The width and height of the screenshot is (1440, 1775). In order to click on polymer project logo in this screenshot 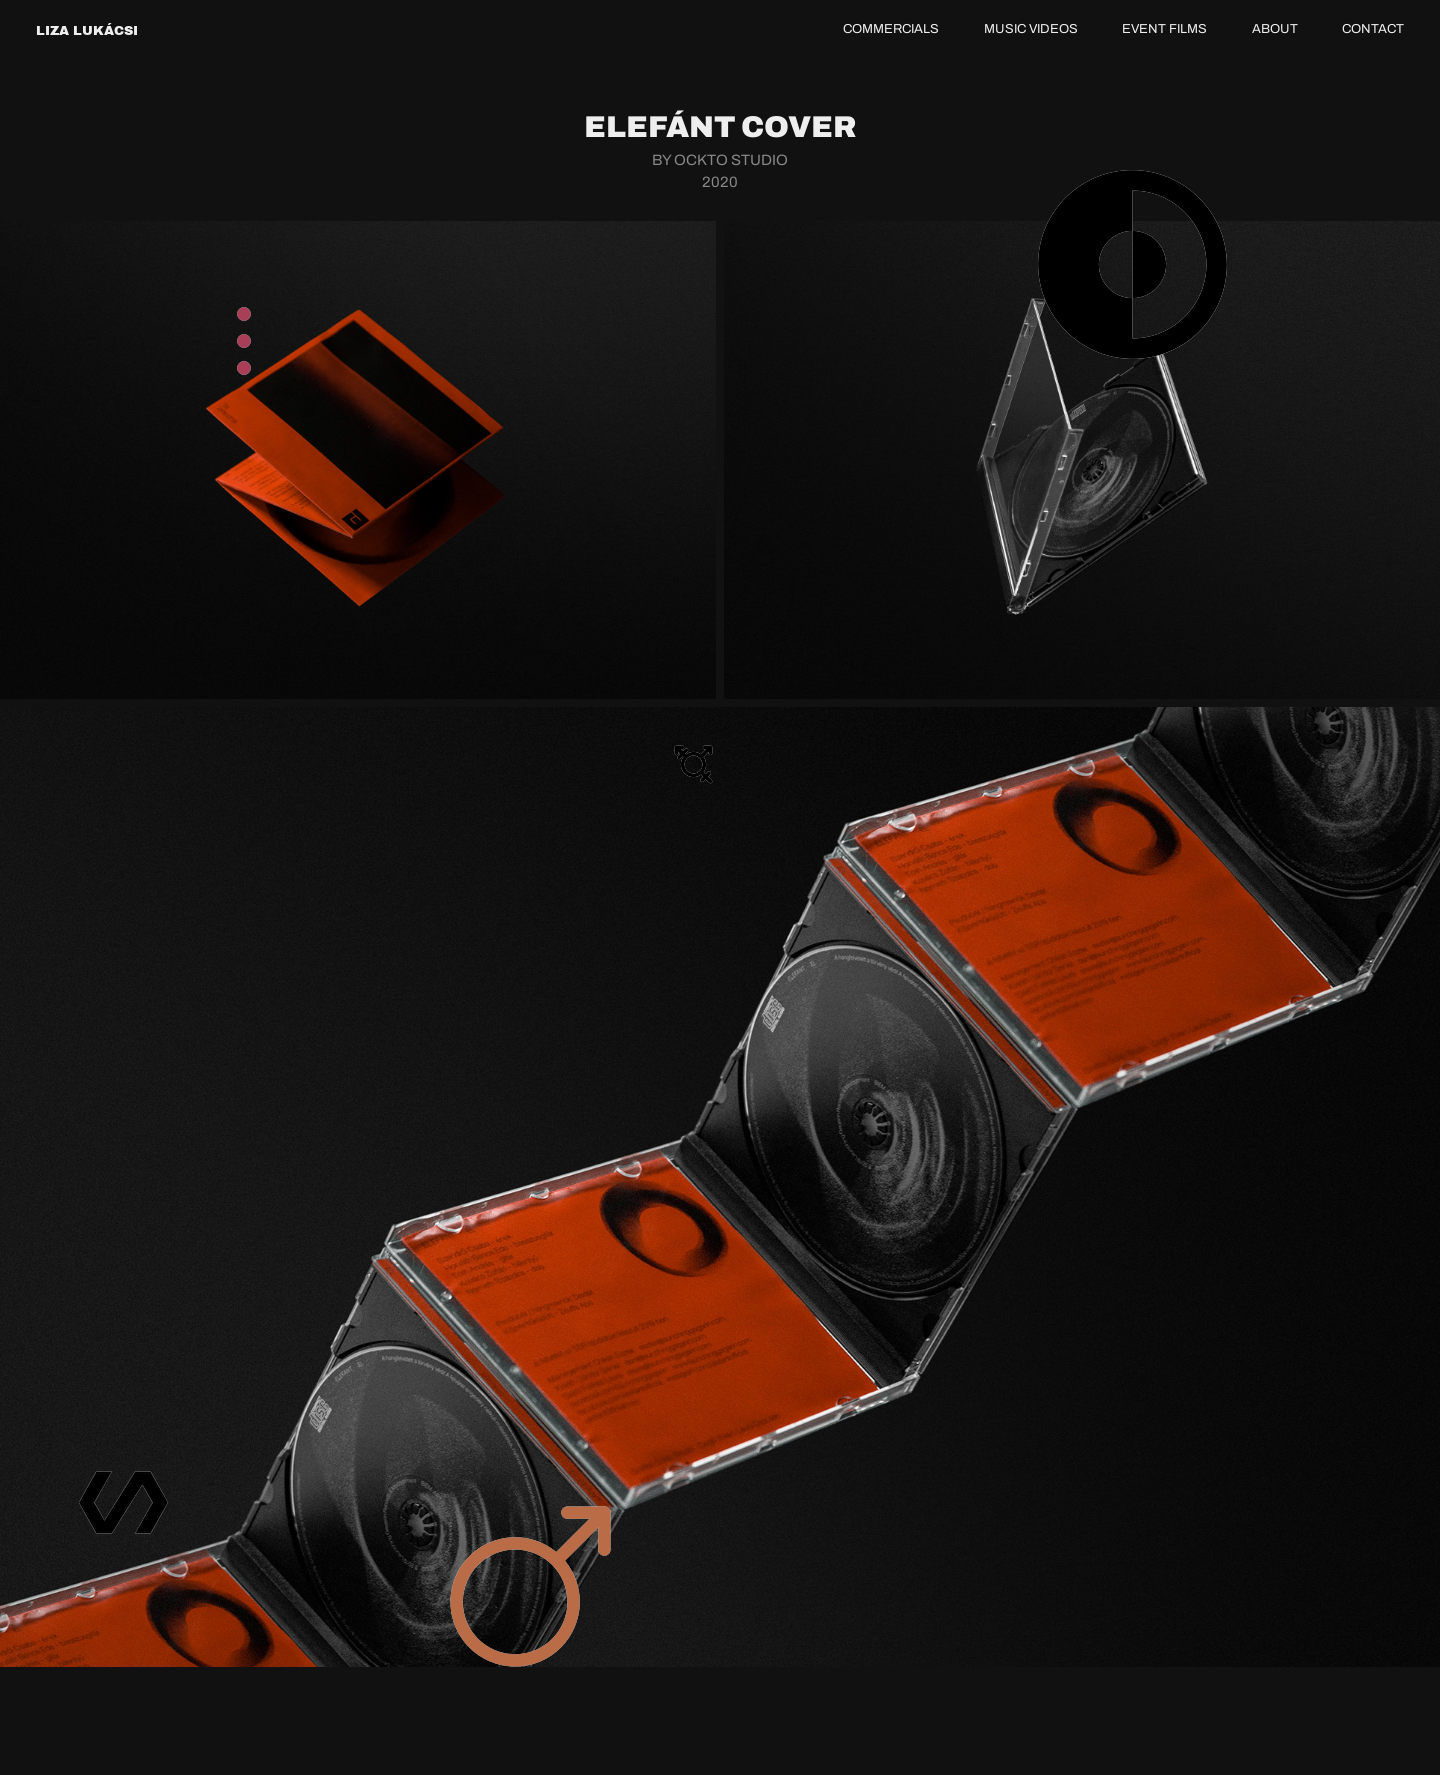, I will do `click(123, 1502)`.